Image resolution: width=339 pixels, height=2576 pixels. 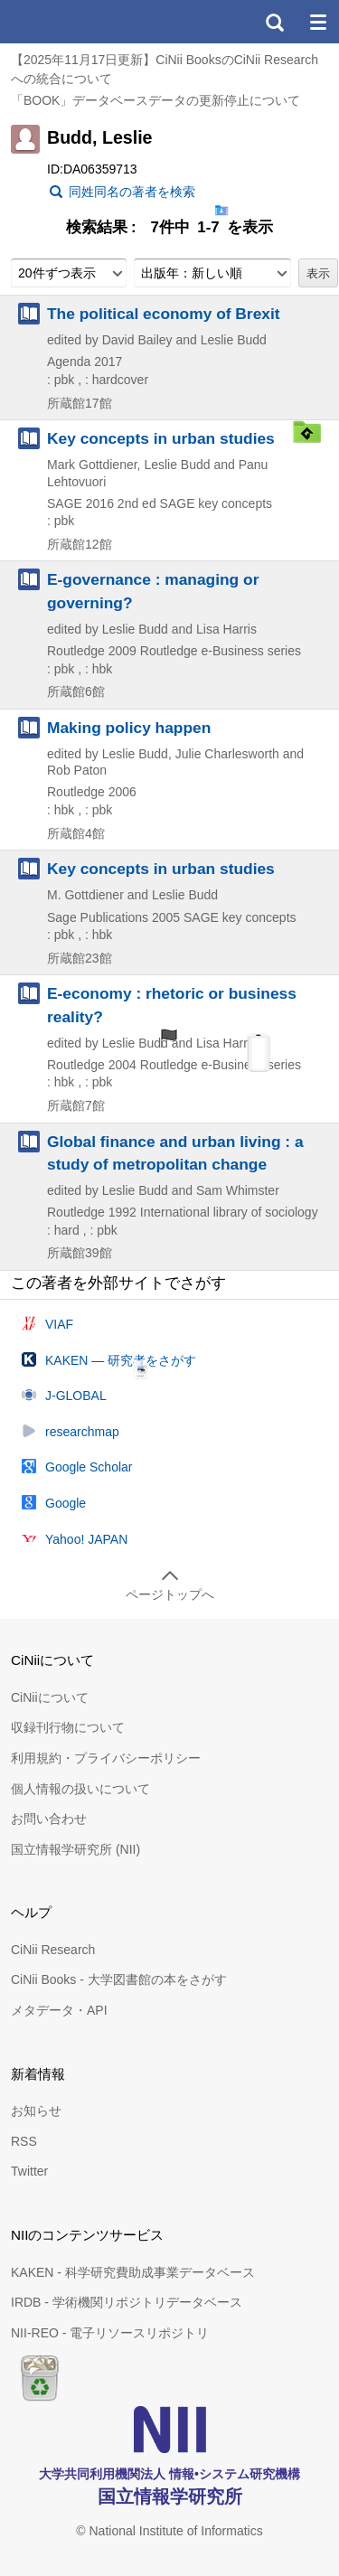 What do you see at coordinates (140, 1369) in the screenshot?
I see `a webp image file` at bounding box center [140, 1369].